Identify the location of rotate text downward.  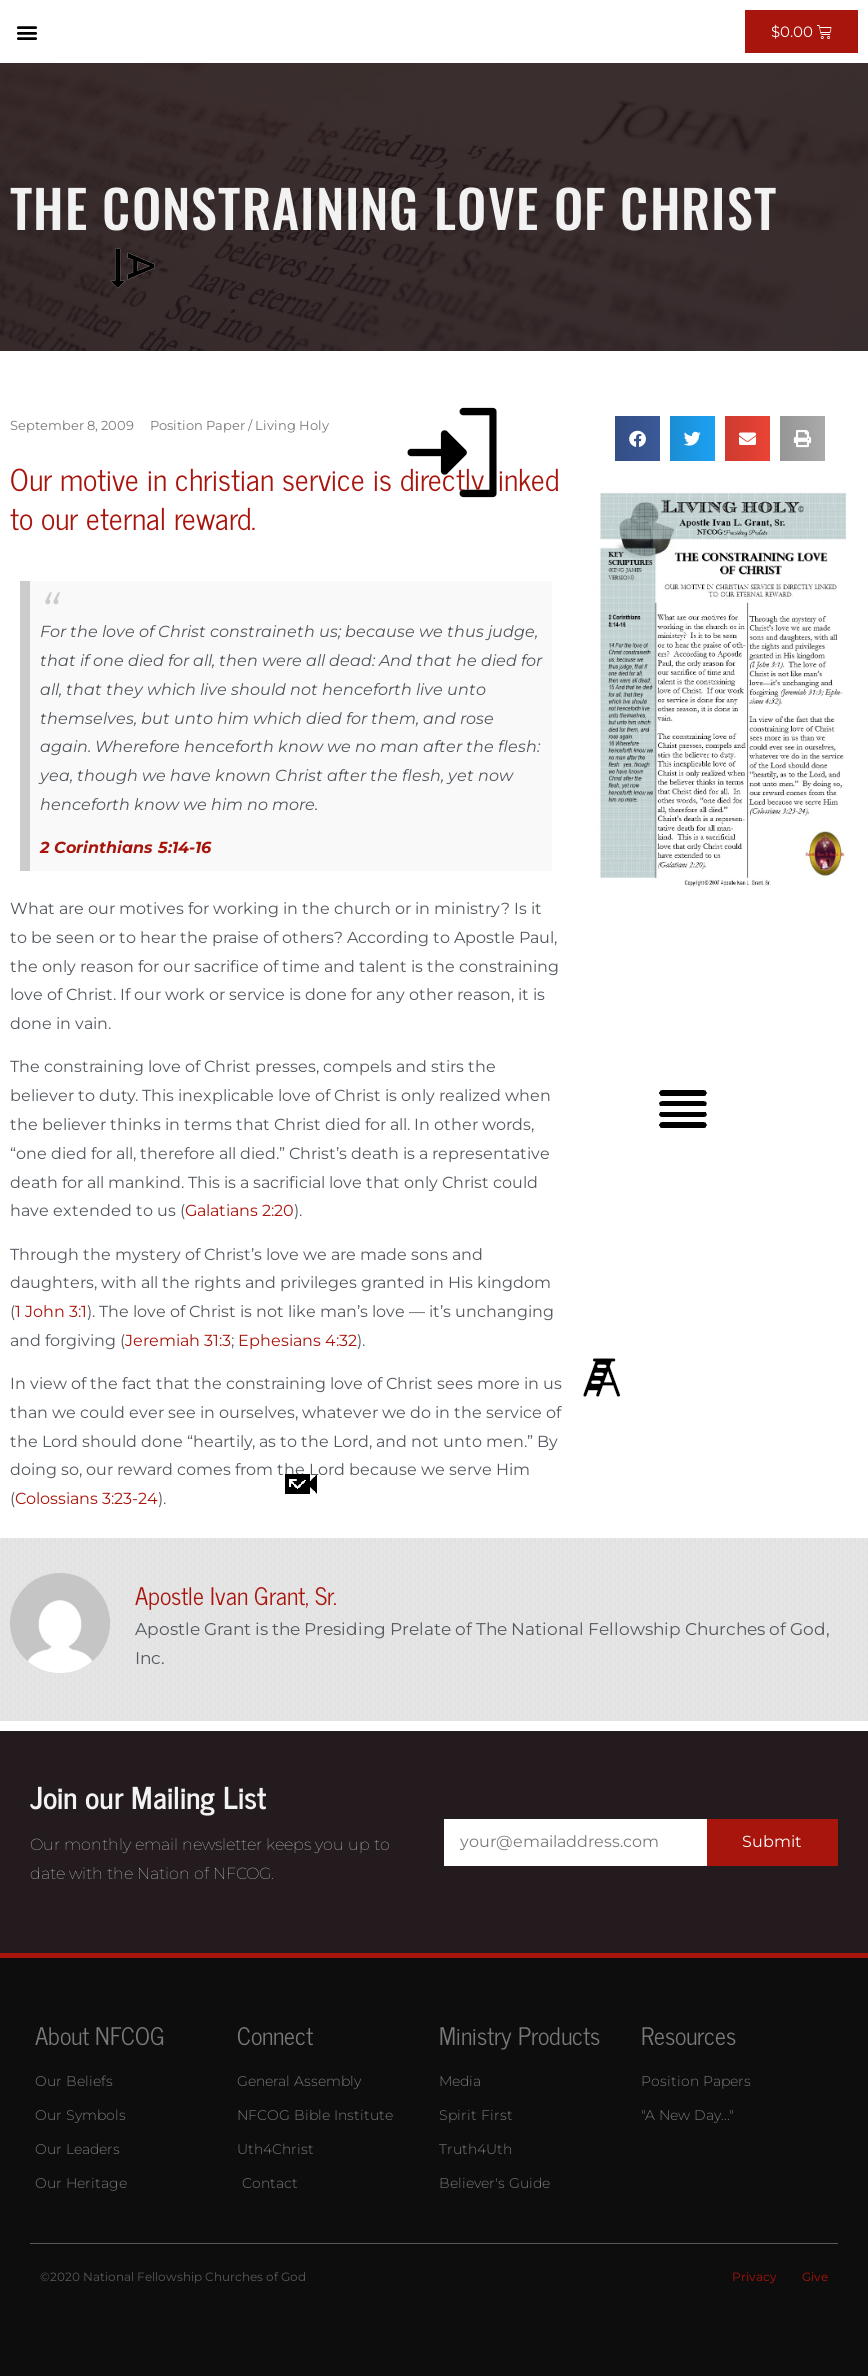
(132, 268).